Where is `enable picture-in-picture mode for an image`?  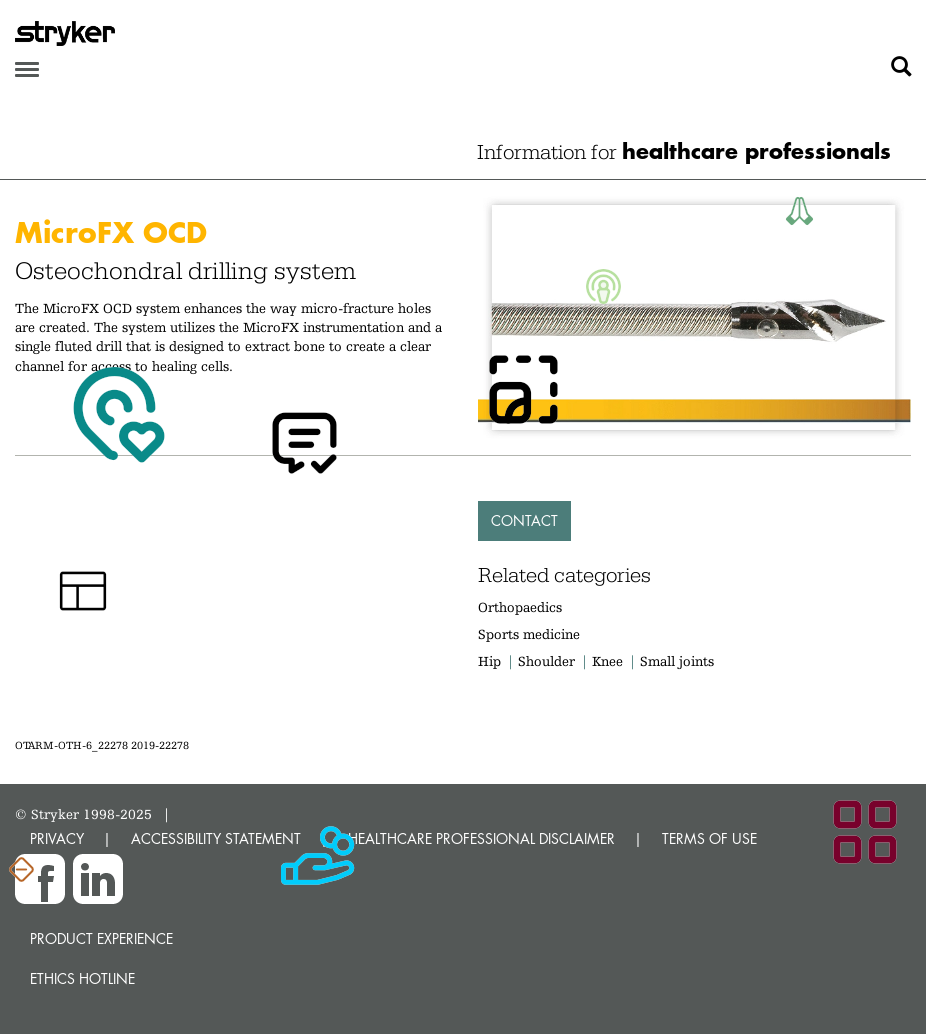
enable picture-in-picture mode for an image is located at coordinates (523, 389).